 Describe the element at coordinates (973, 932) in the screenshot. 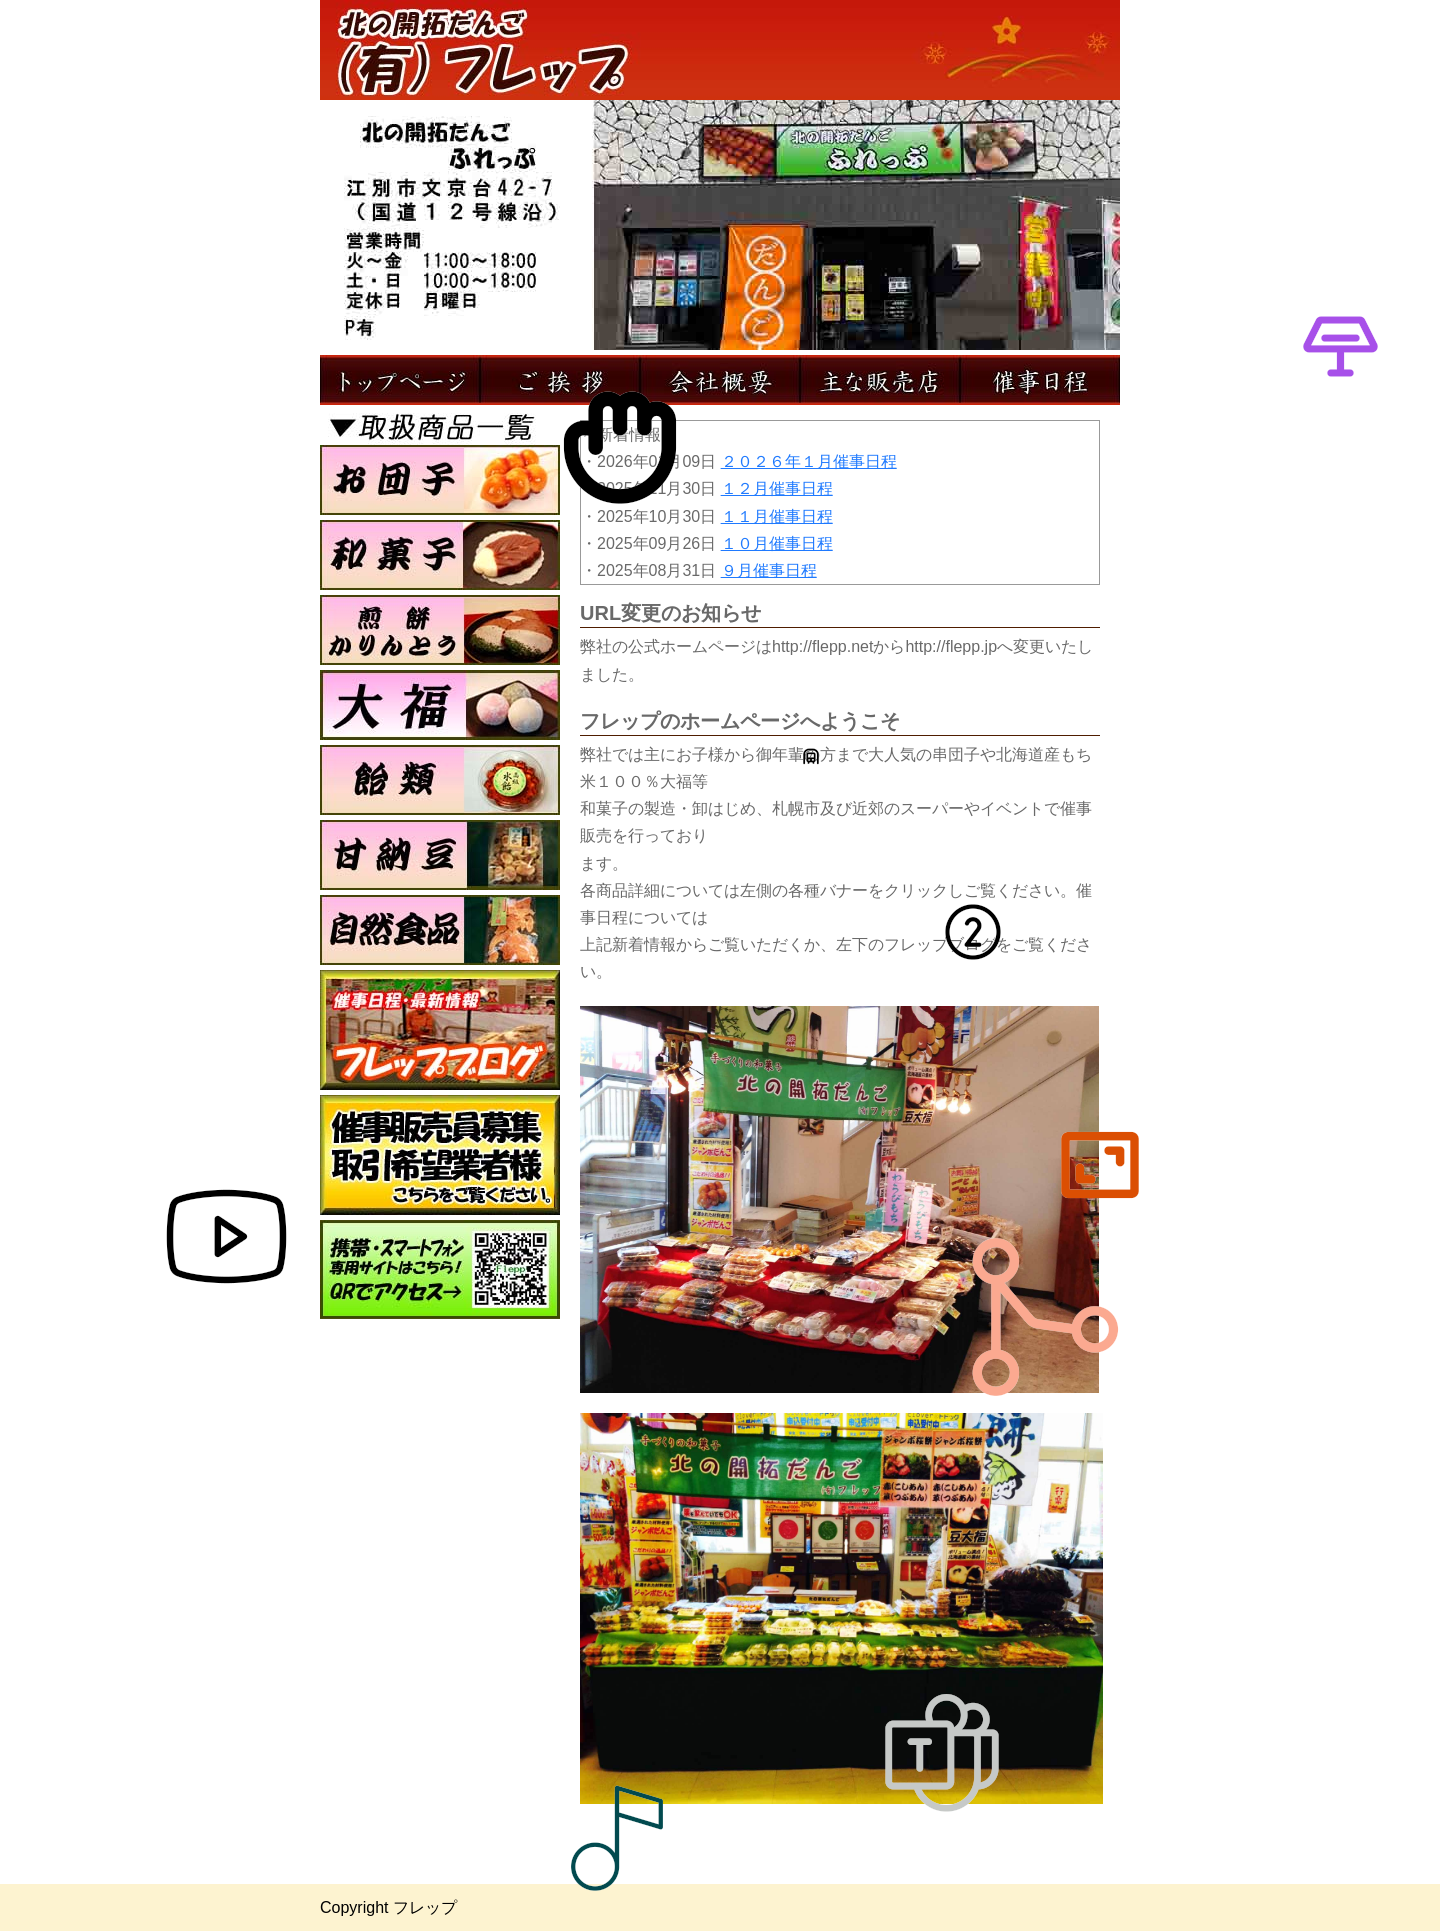

I see `indicates step two in a multi-step process` at that location.